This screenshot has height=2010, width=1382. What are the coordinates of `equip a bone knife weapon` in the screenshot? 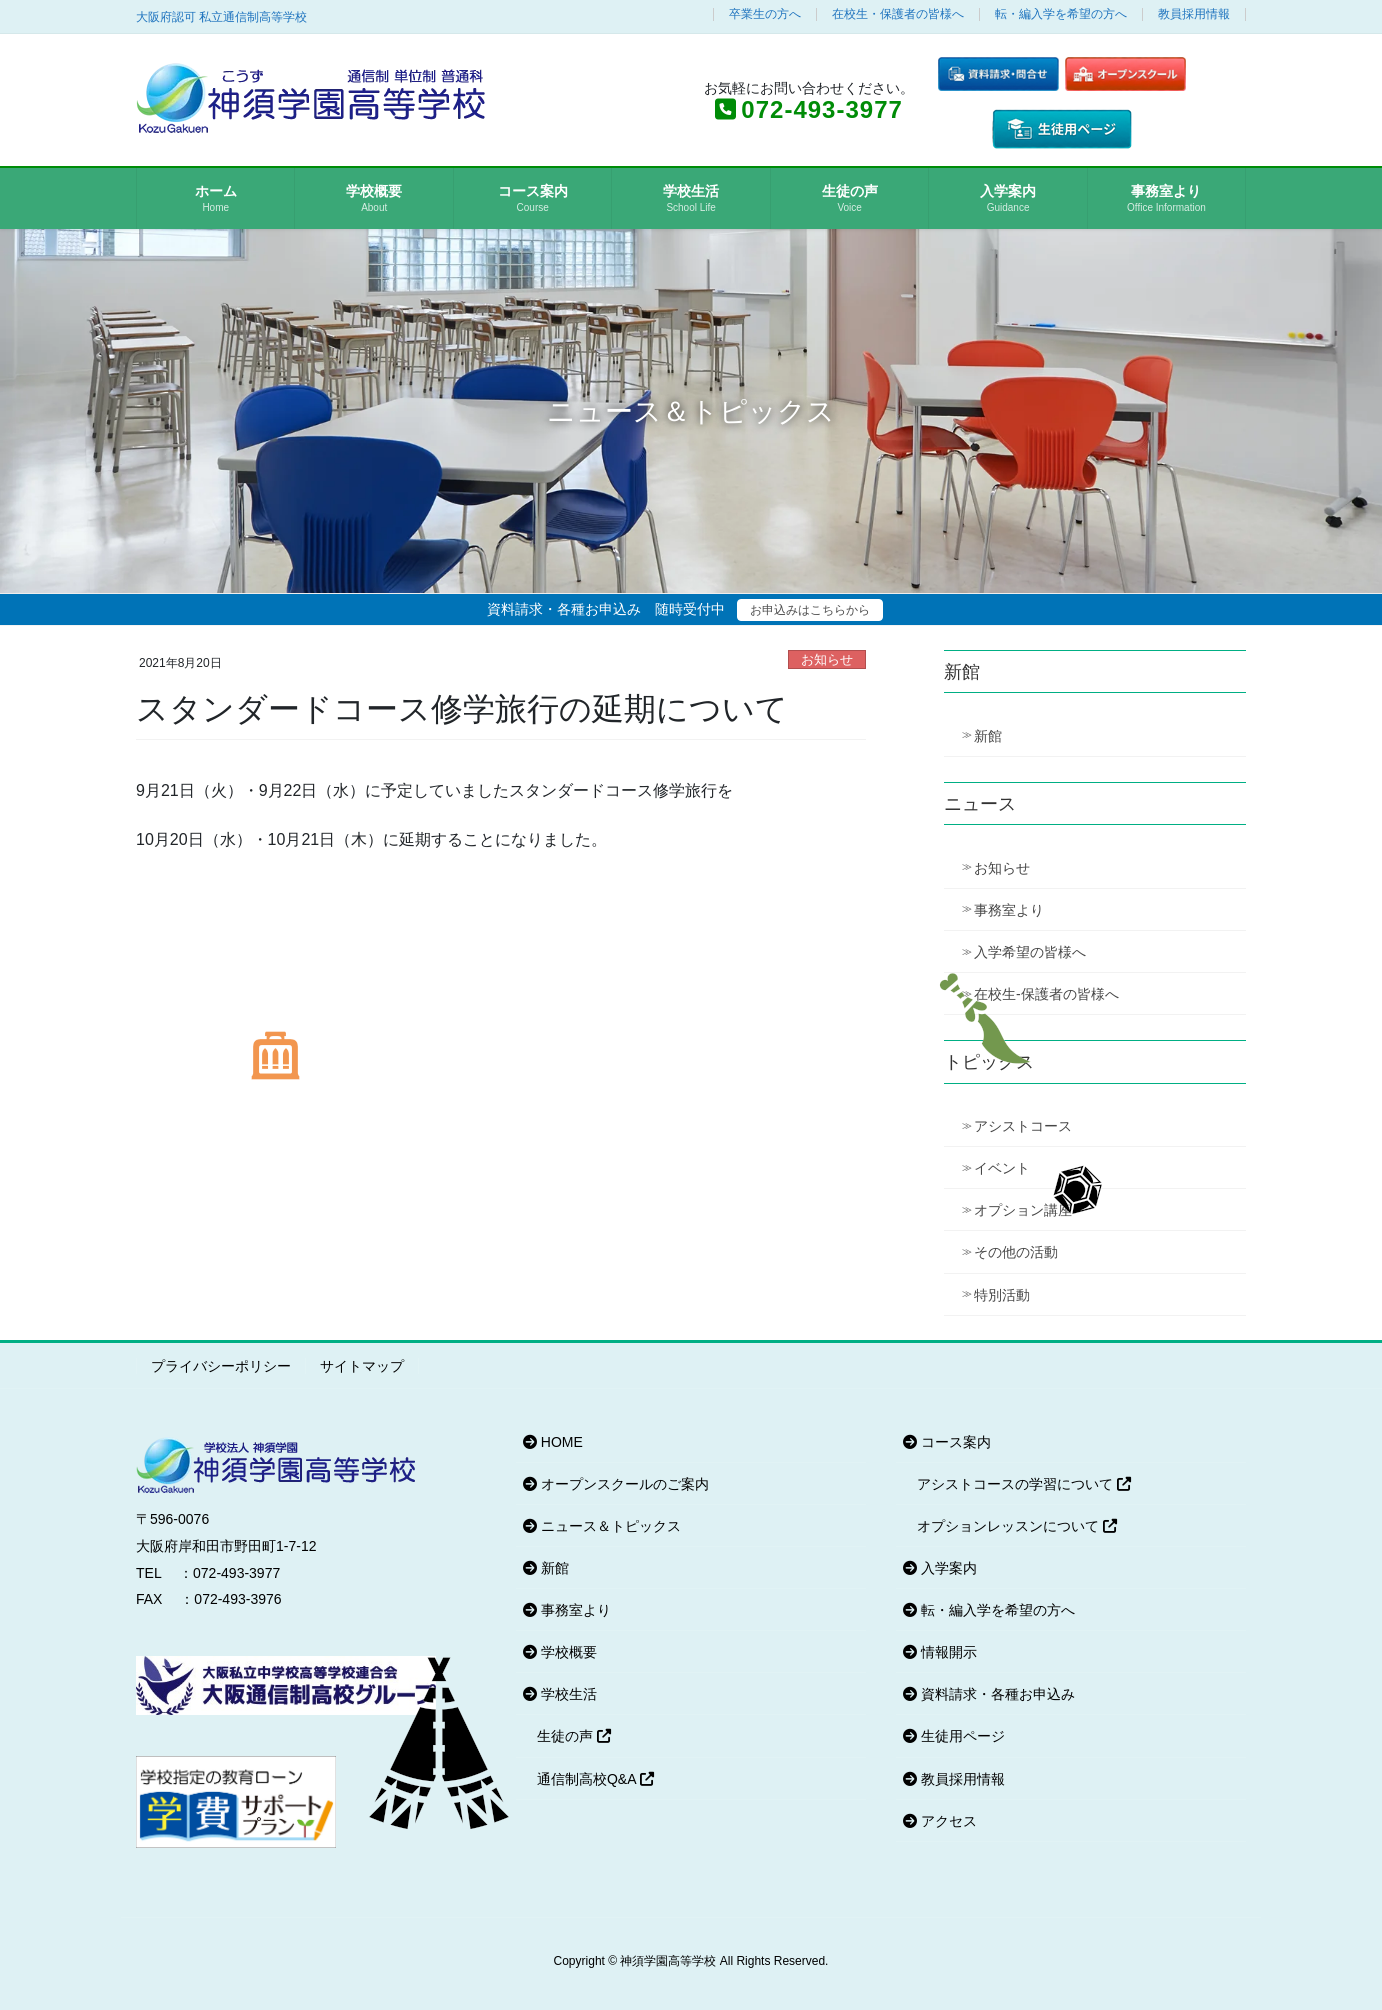 It's located at (985, 1018).